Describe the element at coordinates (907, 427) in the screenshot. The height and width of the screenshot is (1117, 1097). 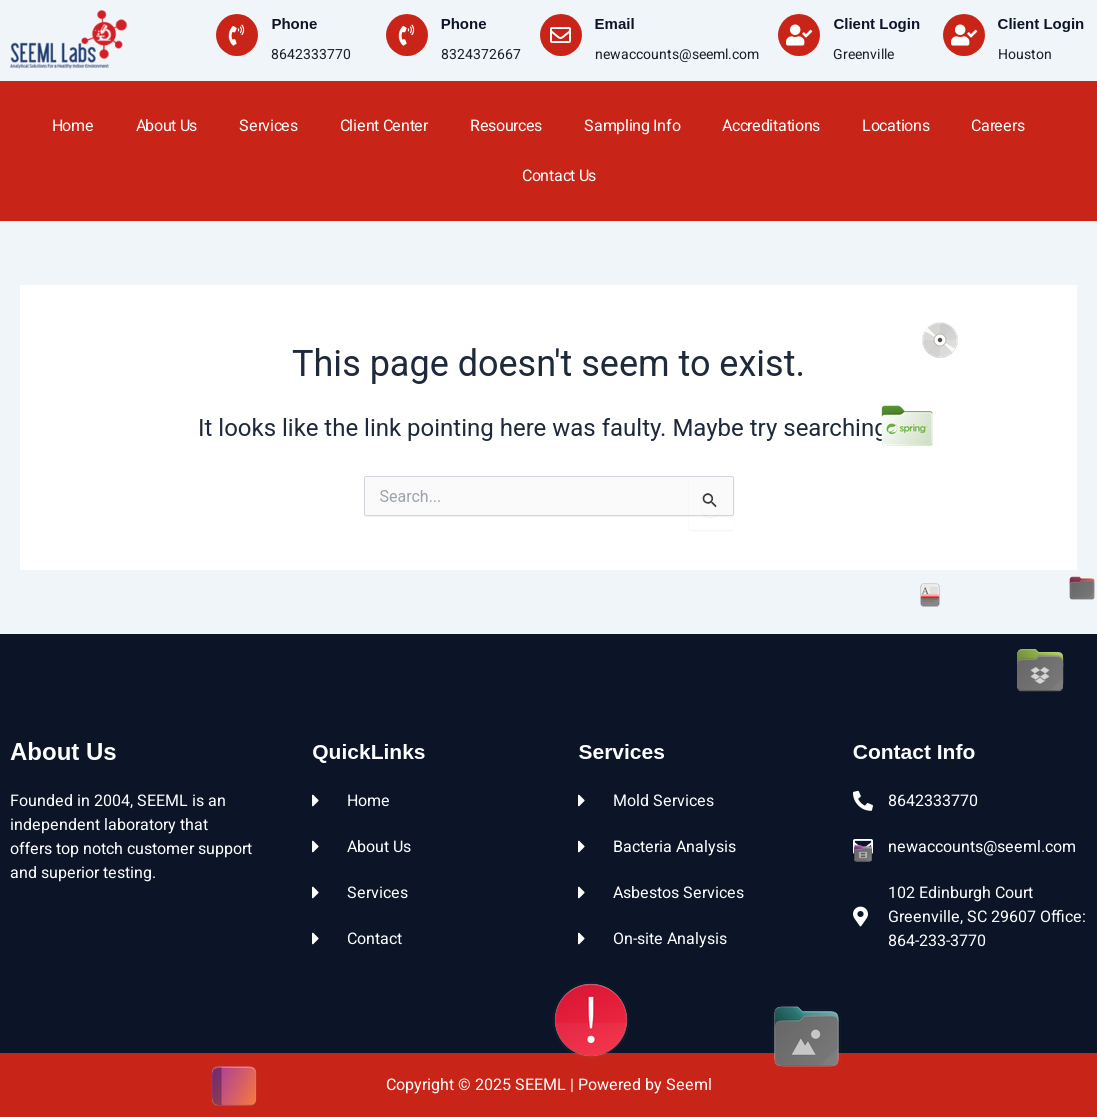
I see `open folder containing Spring framework project files` at that location.